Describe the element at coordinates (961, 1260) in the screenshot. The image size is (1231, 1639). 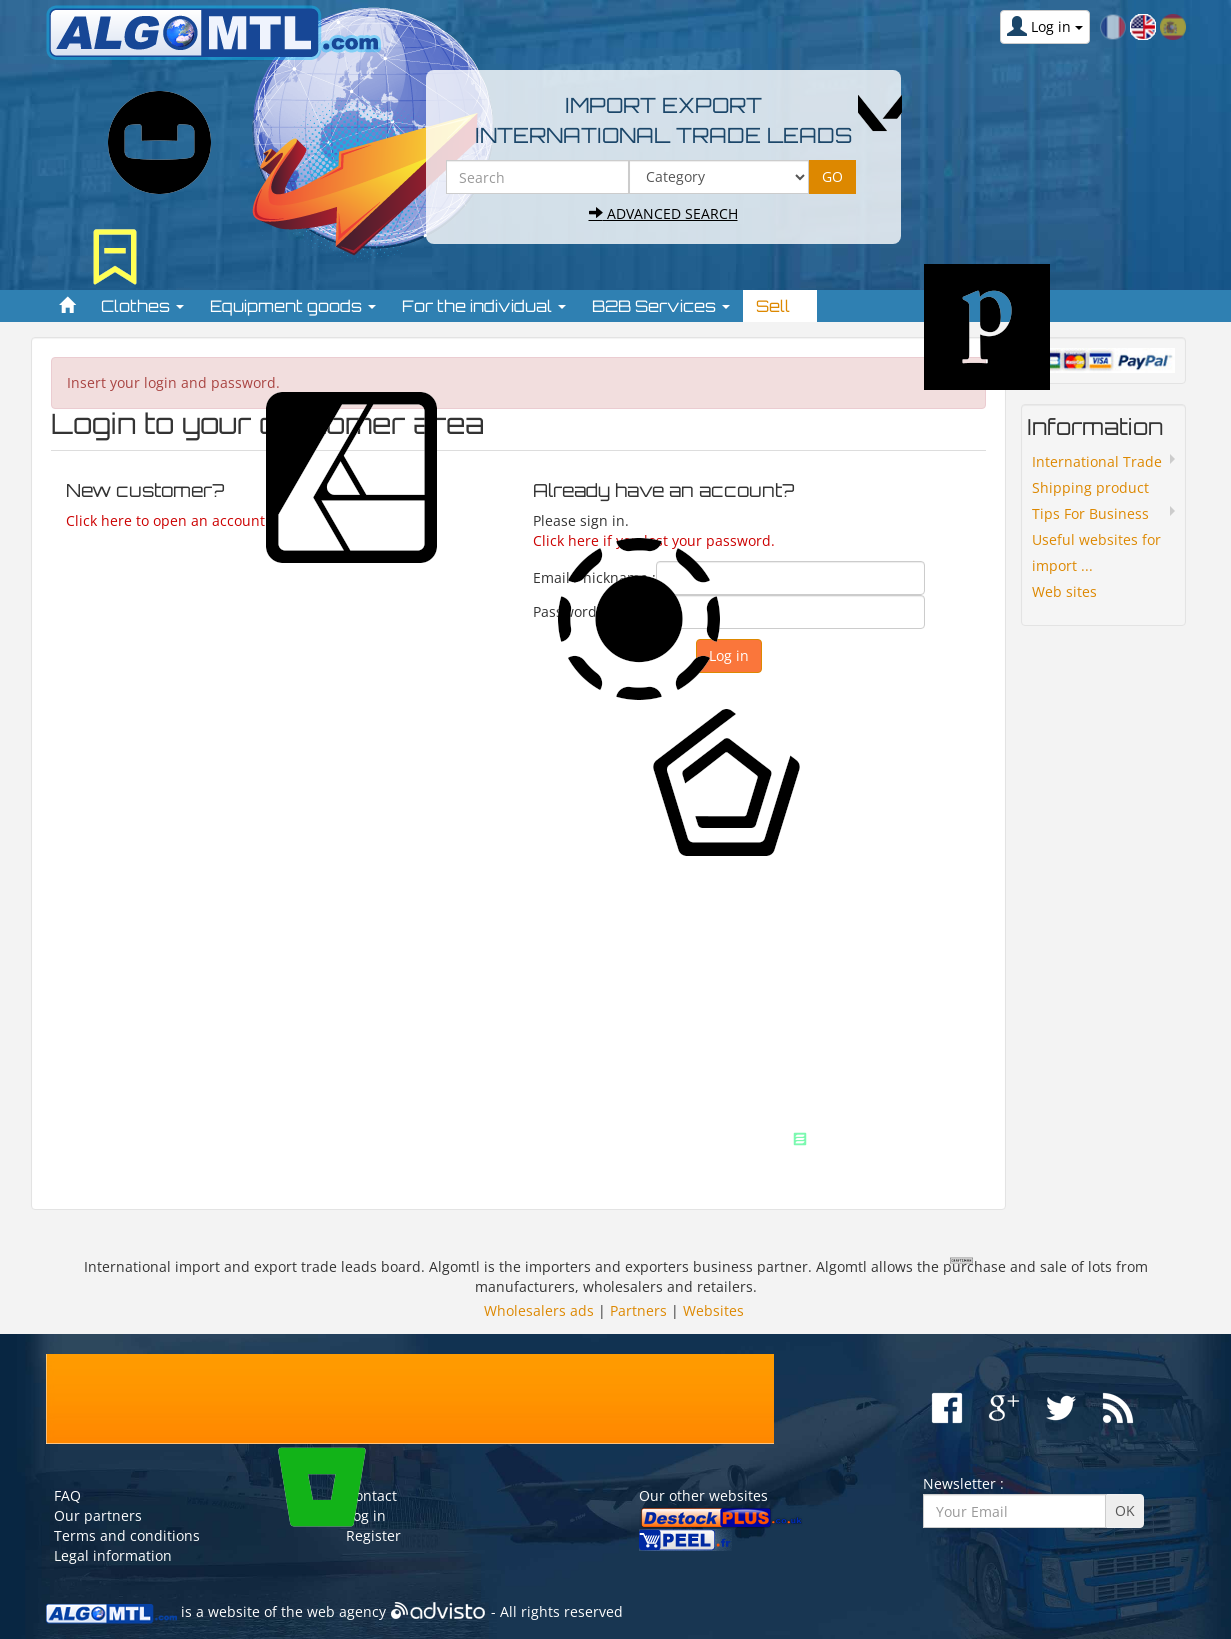
I see `craftsman brand logo` at that location.